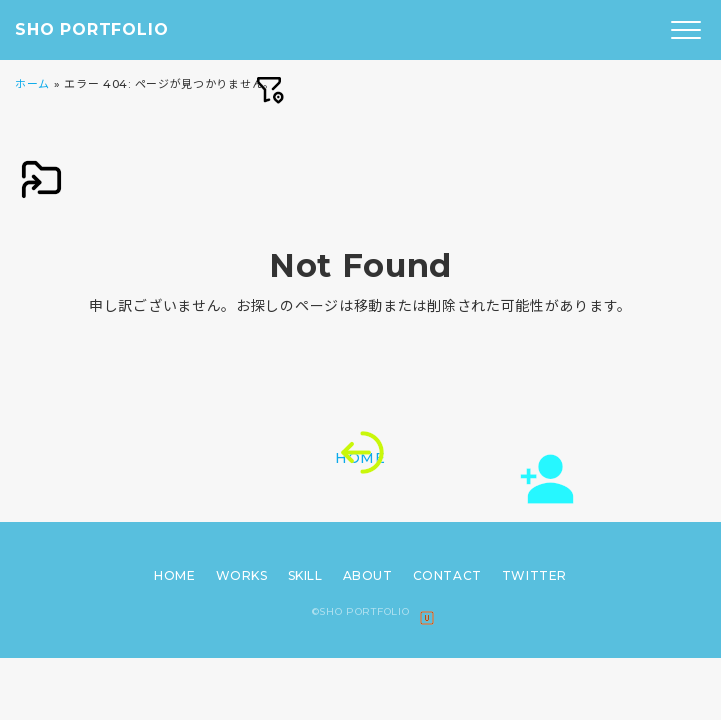  Describe the element at coordinates (362, 452) in the screenshot. I see `exit or leave current screen` at that location.